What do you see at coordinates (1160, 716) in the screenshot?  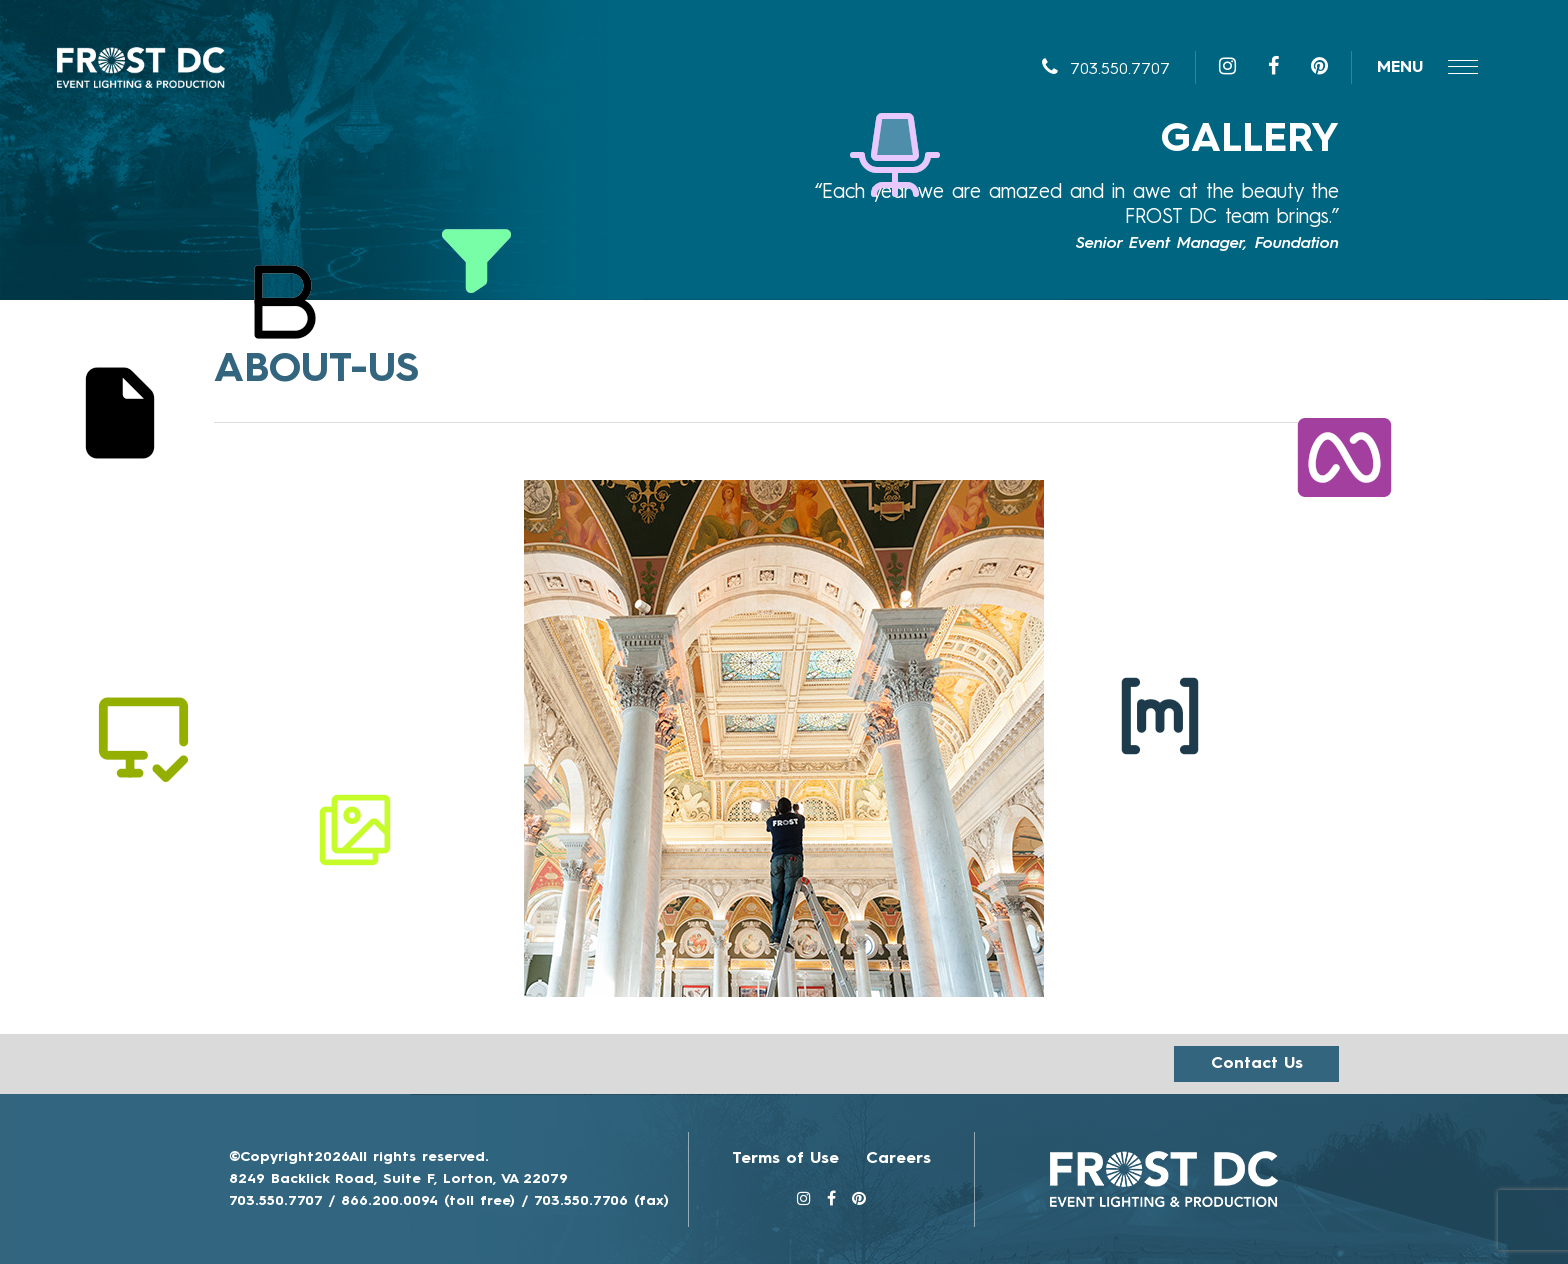 I see `connect to matrix decentralized chat network` at bounding box center [1160, 716].